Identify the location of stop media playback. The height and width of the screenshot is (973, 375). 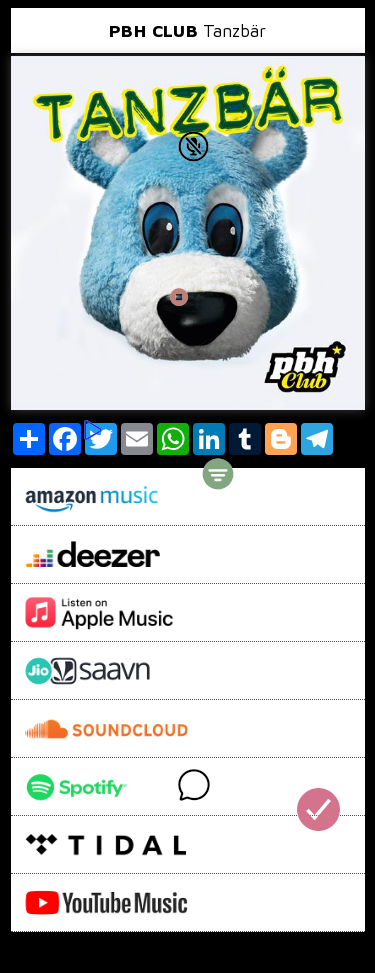
(179, 297).